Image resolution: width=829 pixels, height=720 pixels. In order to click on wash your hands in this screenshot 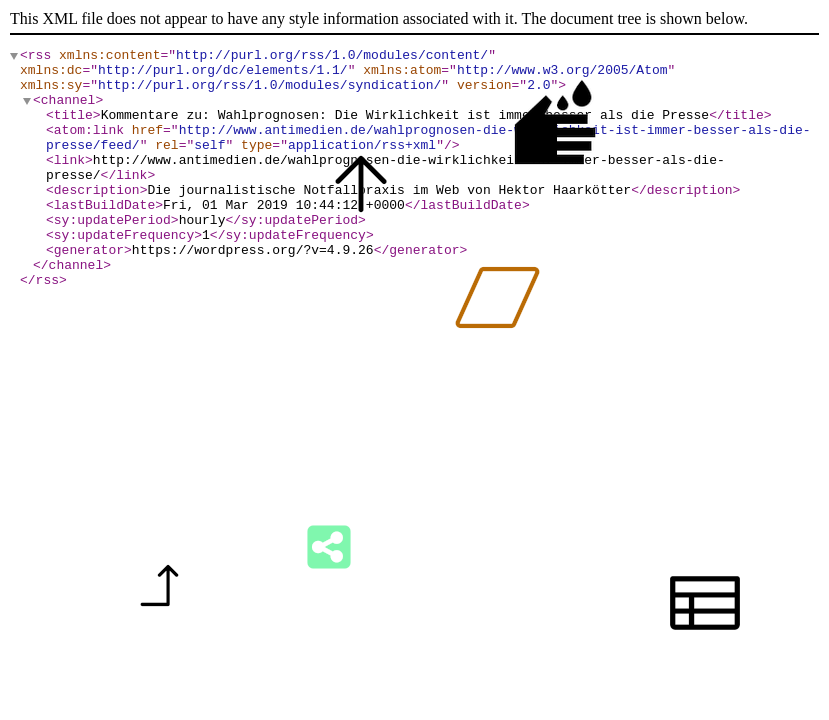, I will do `click(557, 122)`.